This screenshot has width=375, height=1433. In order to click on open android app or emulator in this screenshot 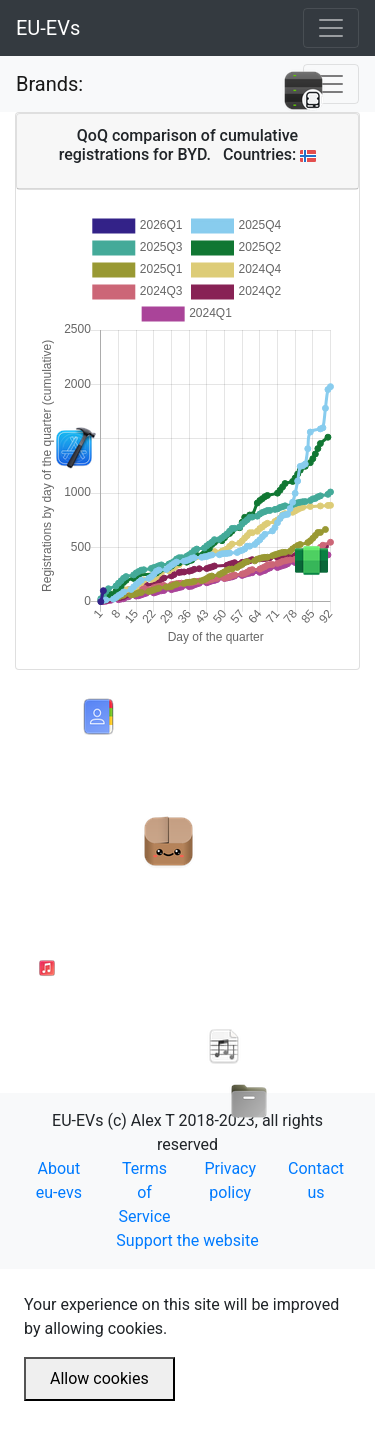, I will do `click(311, 560)`.